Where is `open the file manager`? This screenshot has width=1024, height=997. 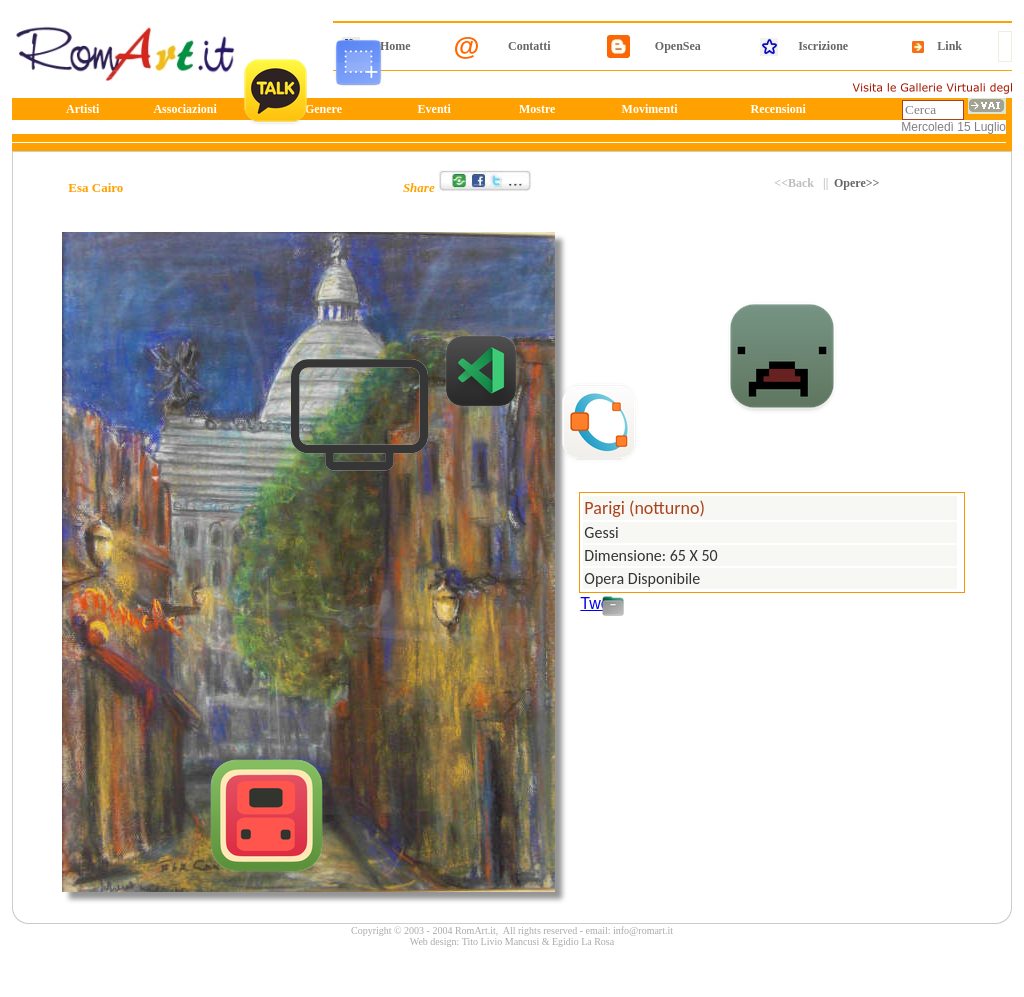 open the file manager is located at coordinates (613, 606).